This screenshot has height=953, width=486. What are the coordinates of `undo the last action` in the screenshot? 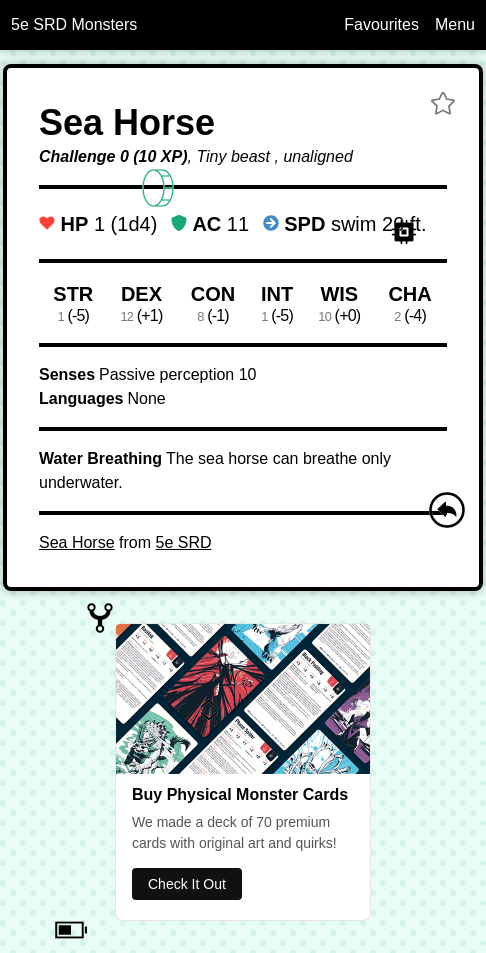 It's located at (447, 510).